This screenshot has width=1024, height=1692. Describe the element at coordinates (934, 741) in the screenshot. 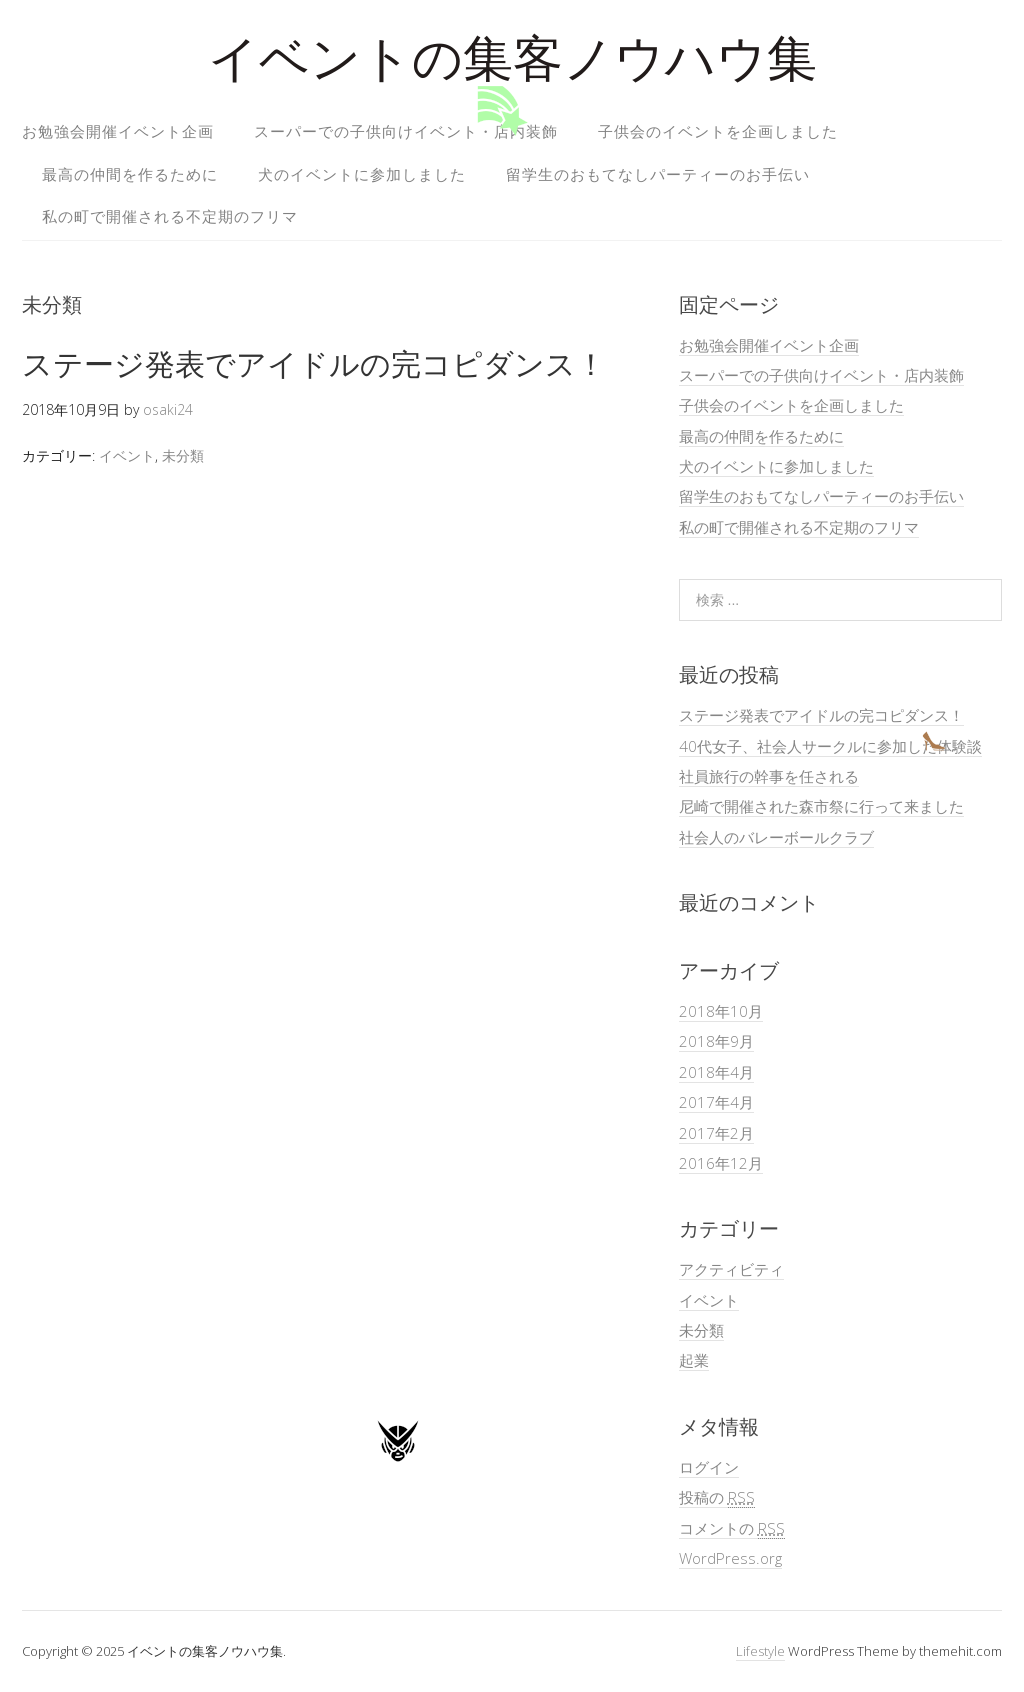

I see `browse women's footwear category` at that location.